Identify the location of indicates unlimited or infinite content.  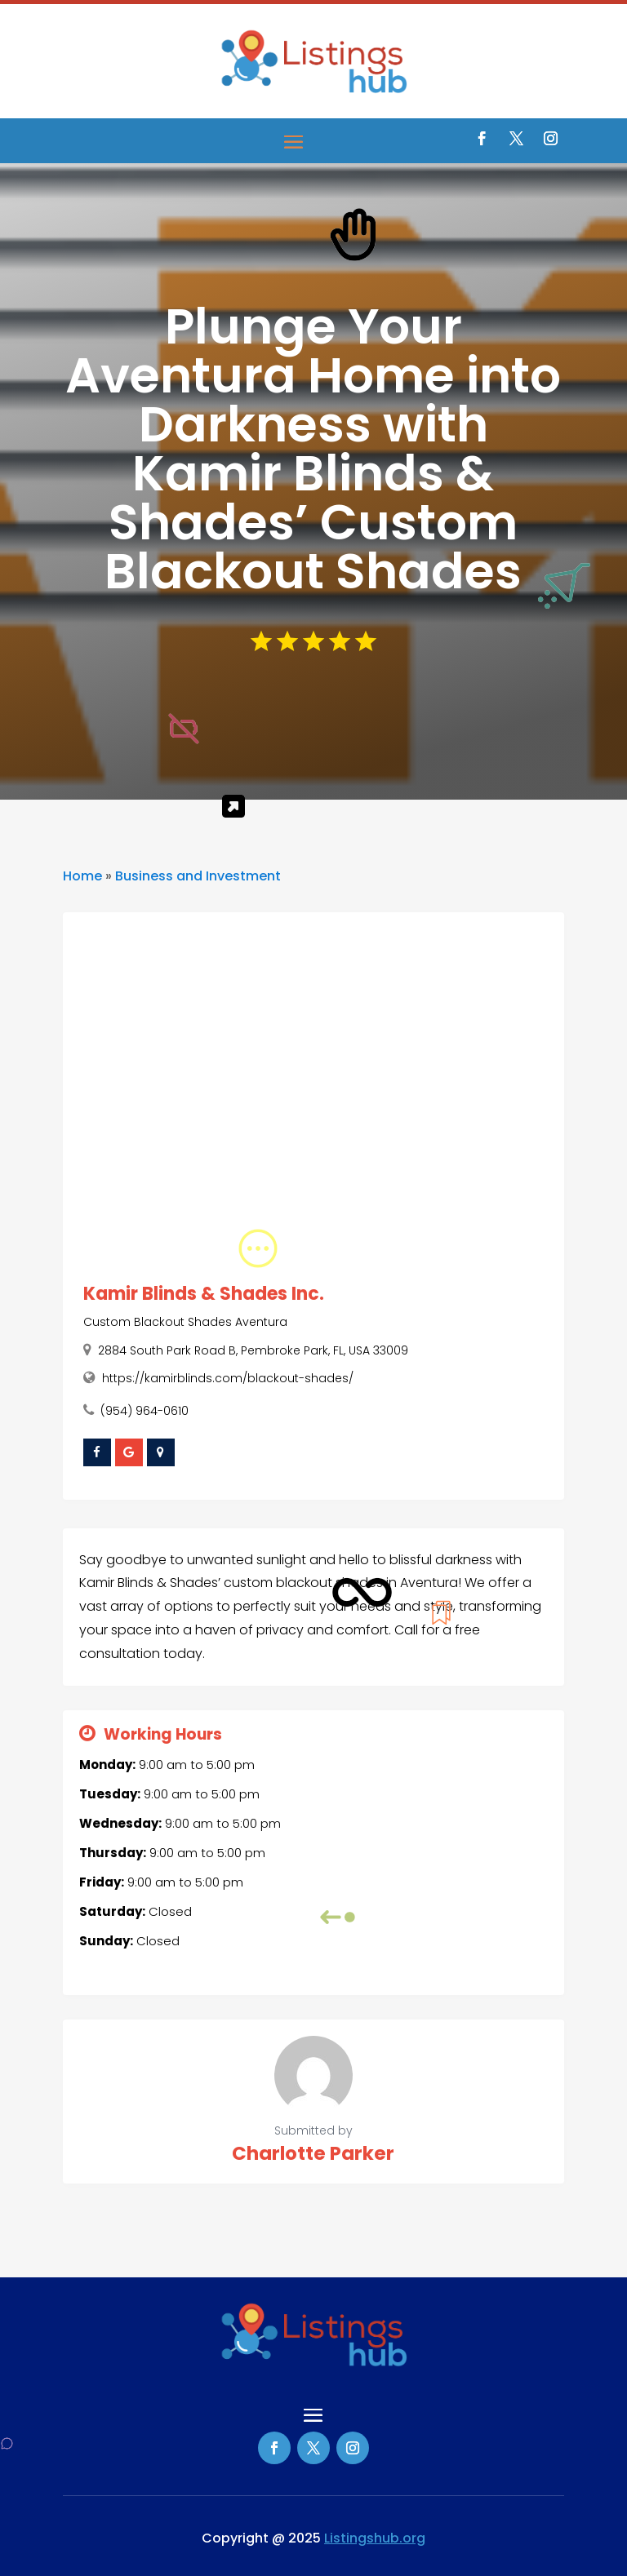
(362, 1592).